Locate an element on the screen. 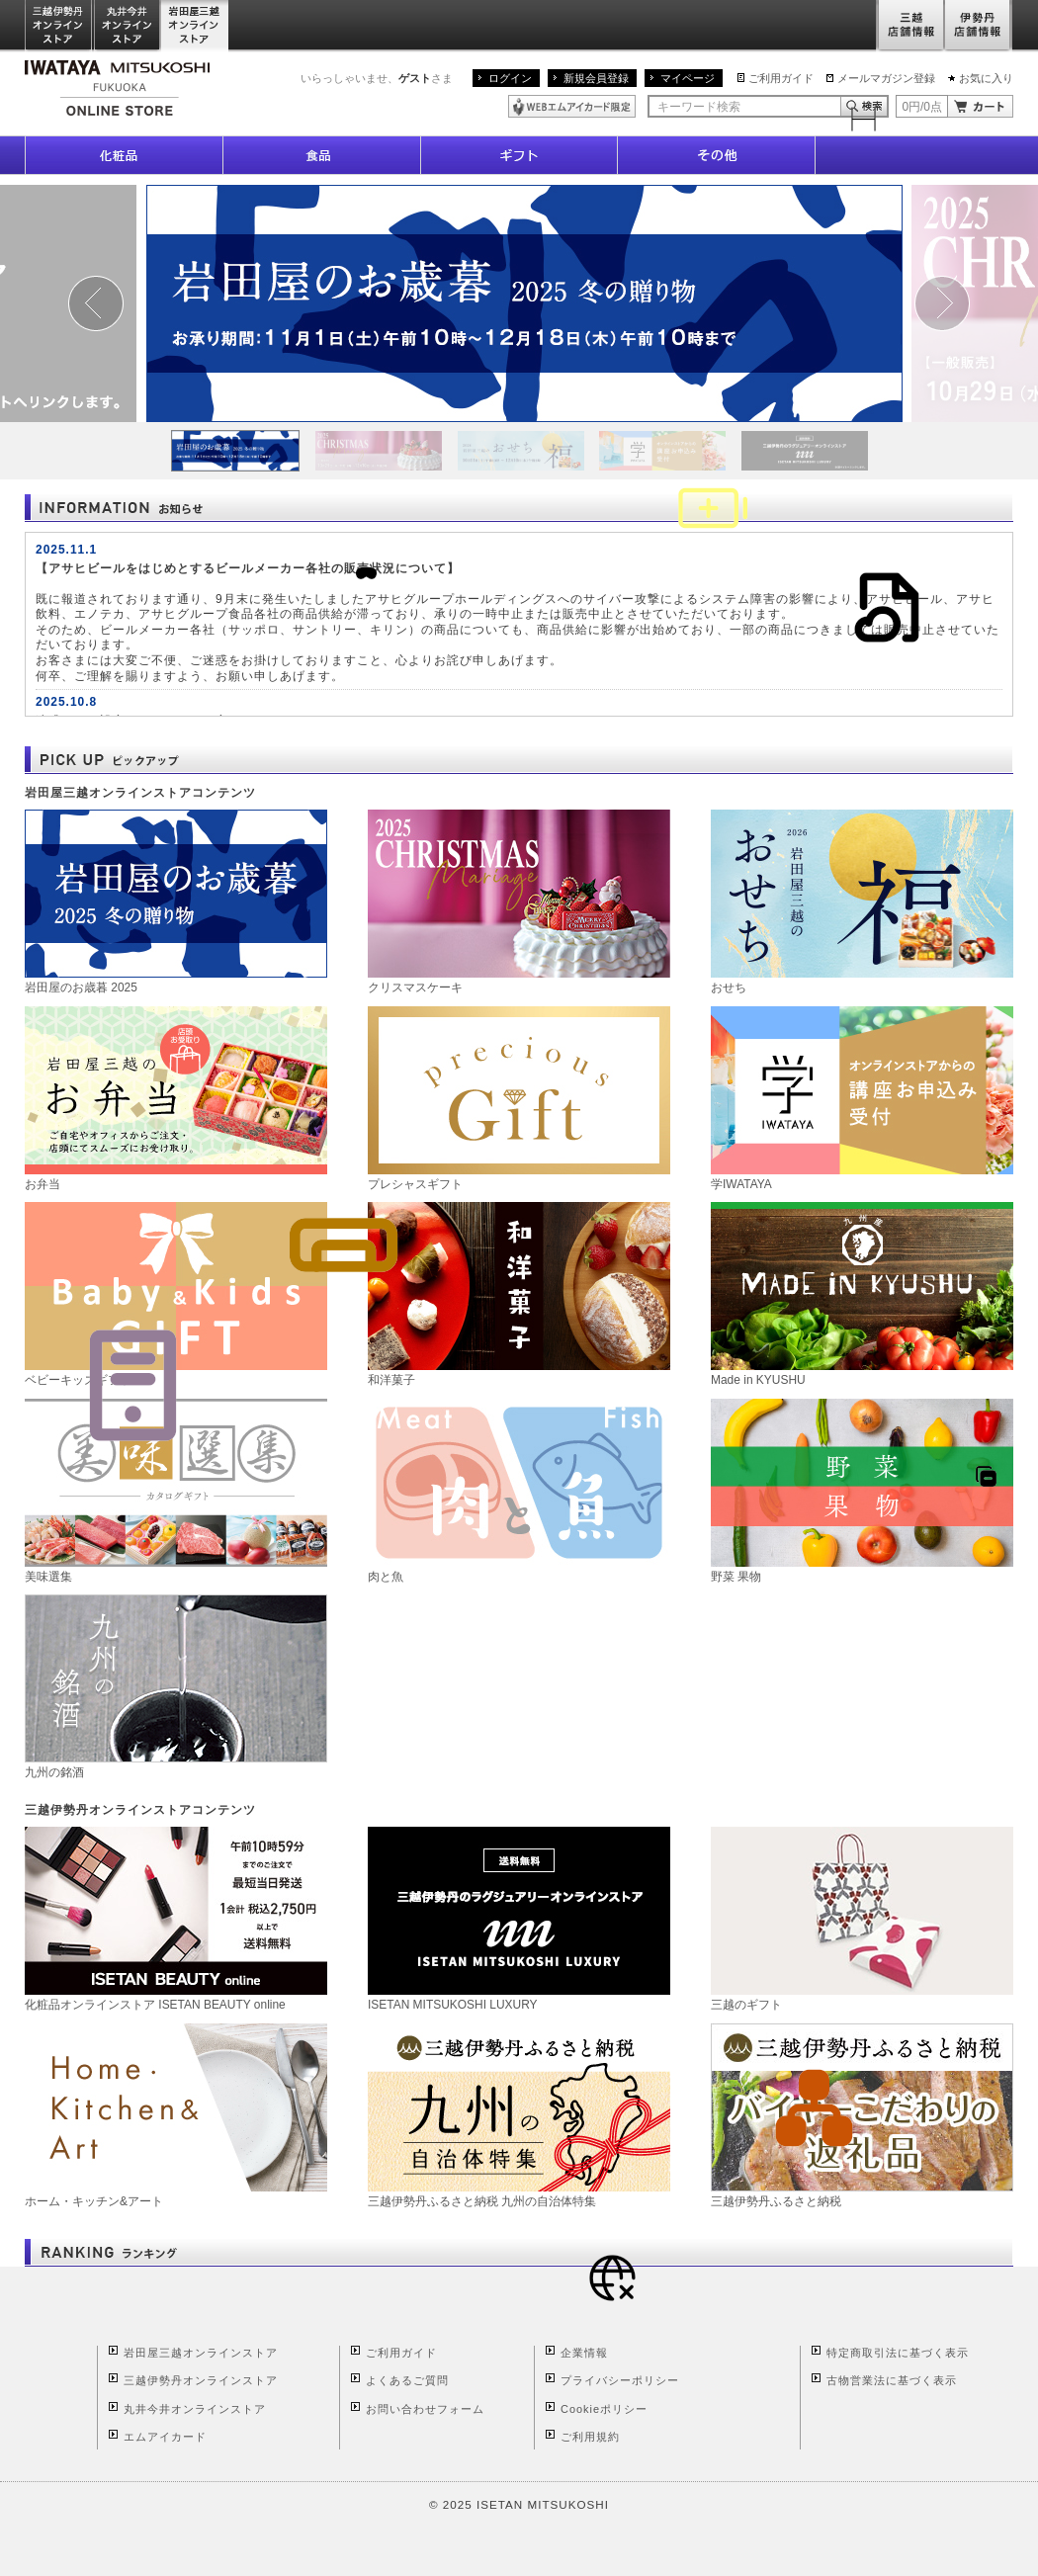 The image size is (1038, 2576). remove an item from clipboard is located at coordinates (986, 1476).